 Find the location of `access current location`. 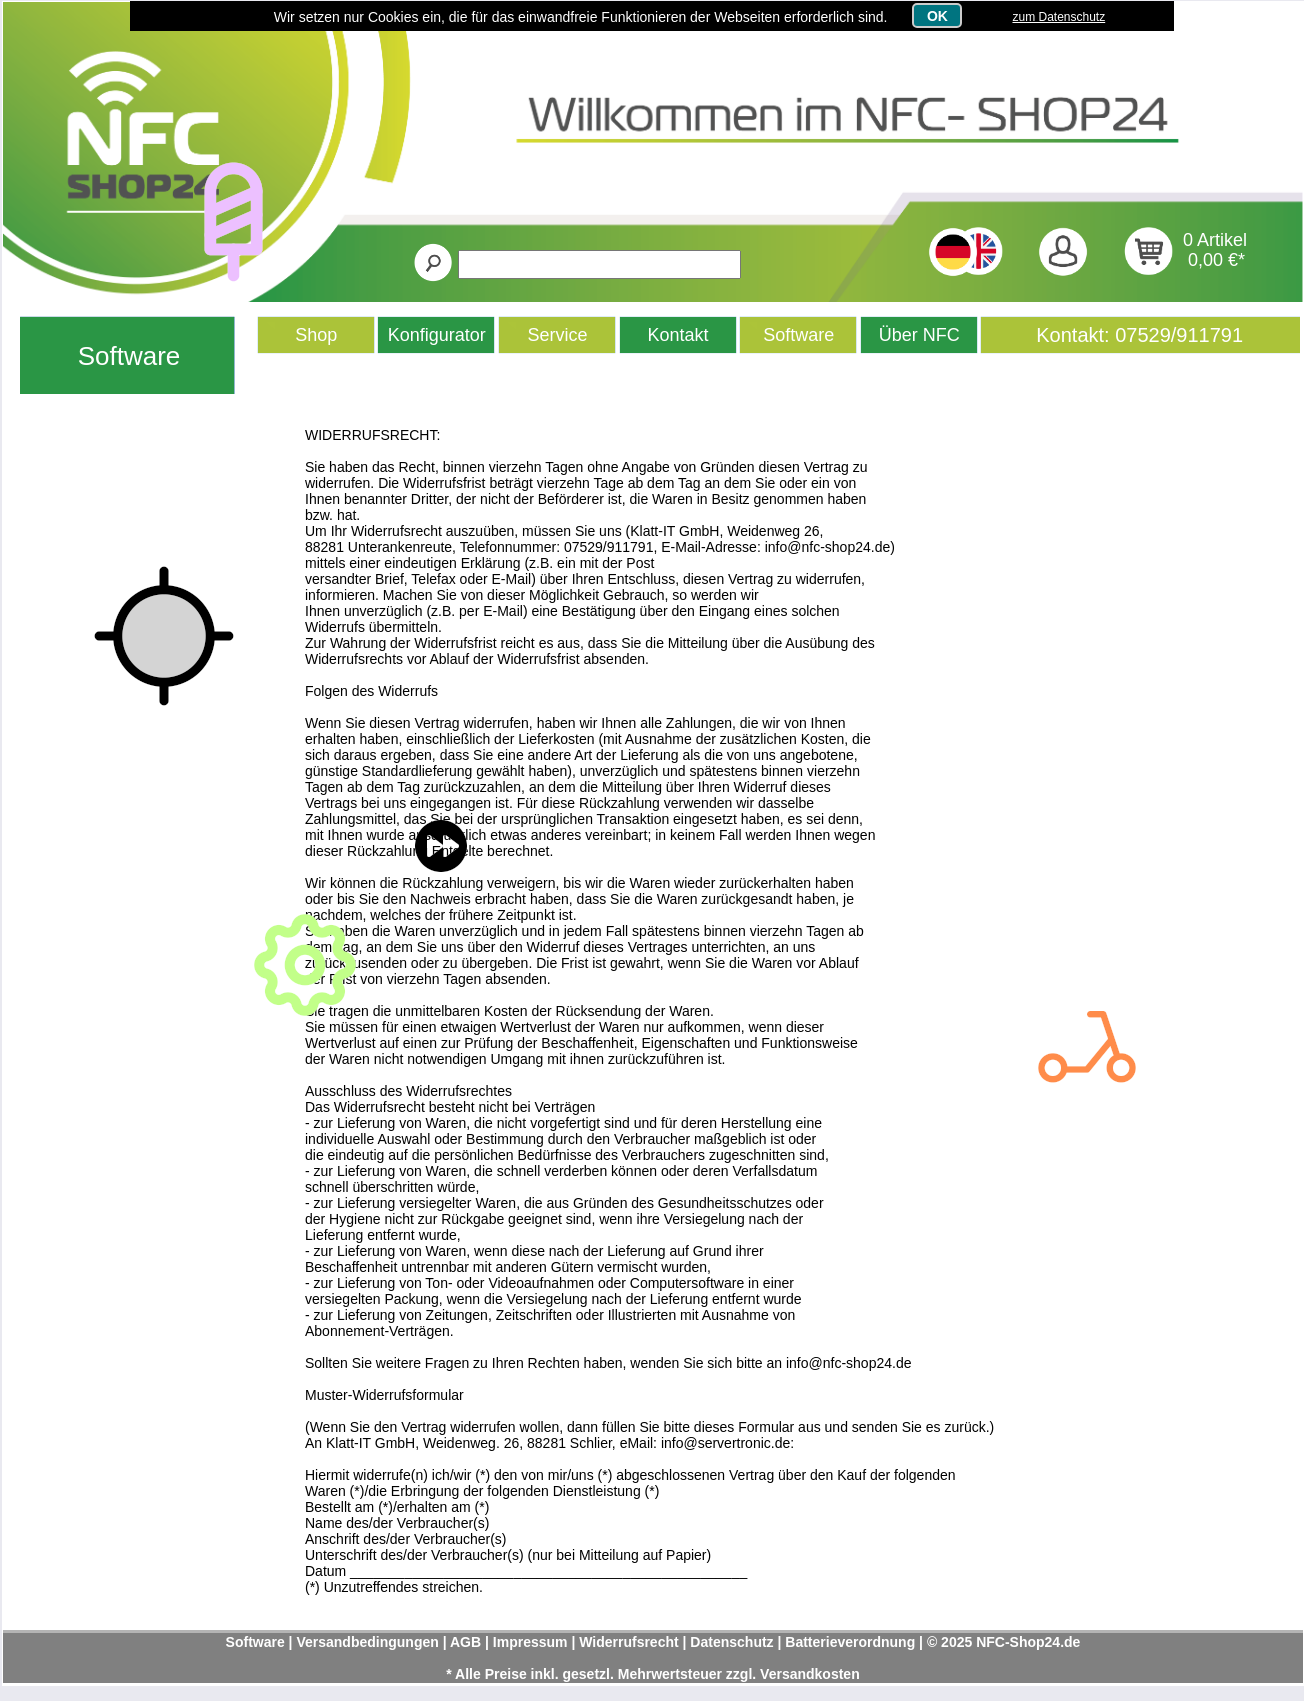

access current location is located at coordinates (164, 636).